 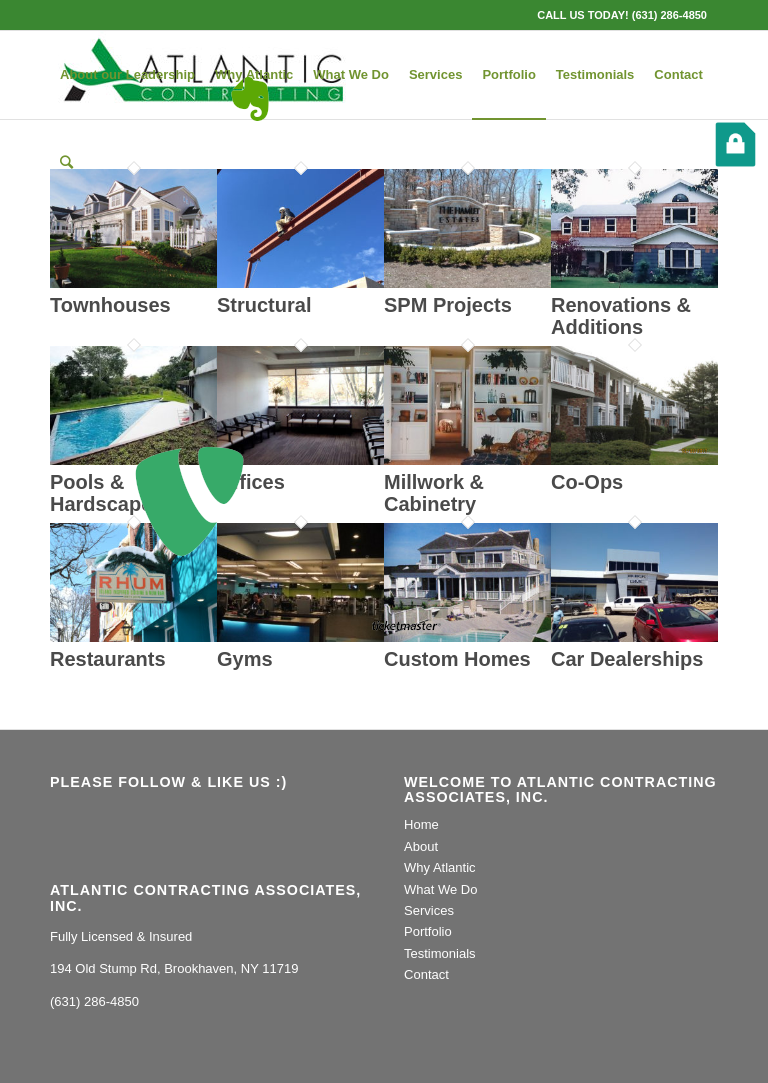 I want to click on open the Ticketmaster app, so click(x=406, y=625).